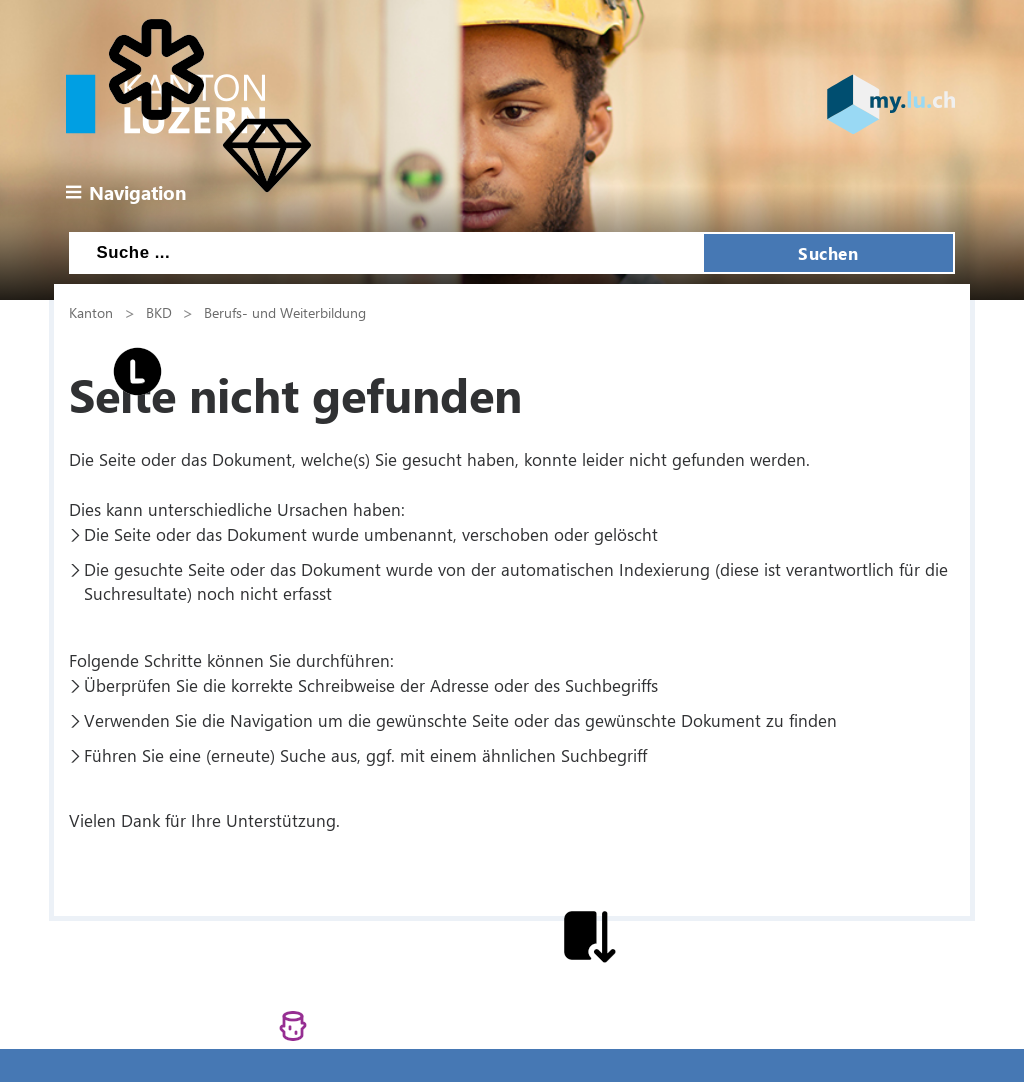 This screenshot has height=1082, width=1024. I want to click on view wood or lumber materials, so click(293, 1026).